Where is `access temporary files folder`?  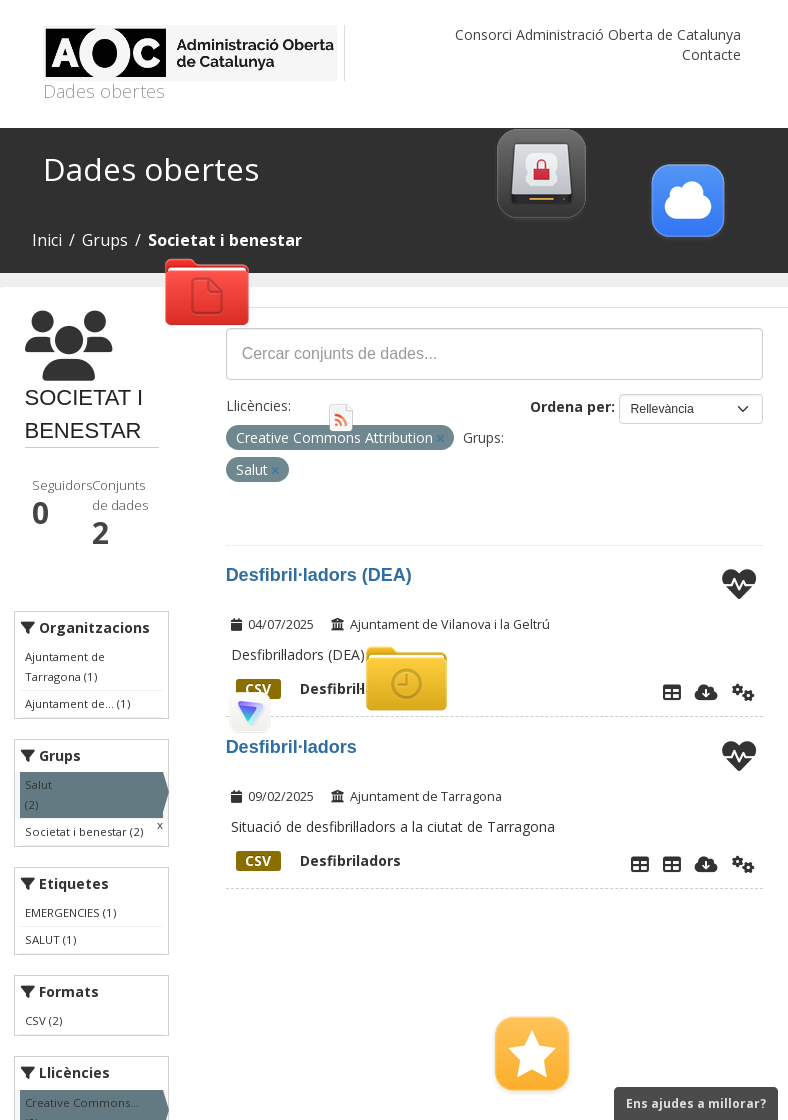
access temporary files folder is located at coordinates (406, 678).